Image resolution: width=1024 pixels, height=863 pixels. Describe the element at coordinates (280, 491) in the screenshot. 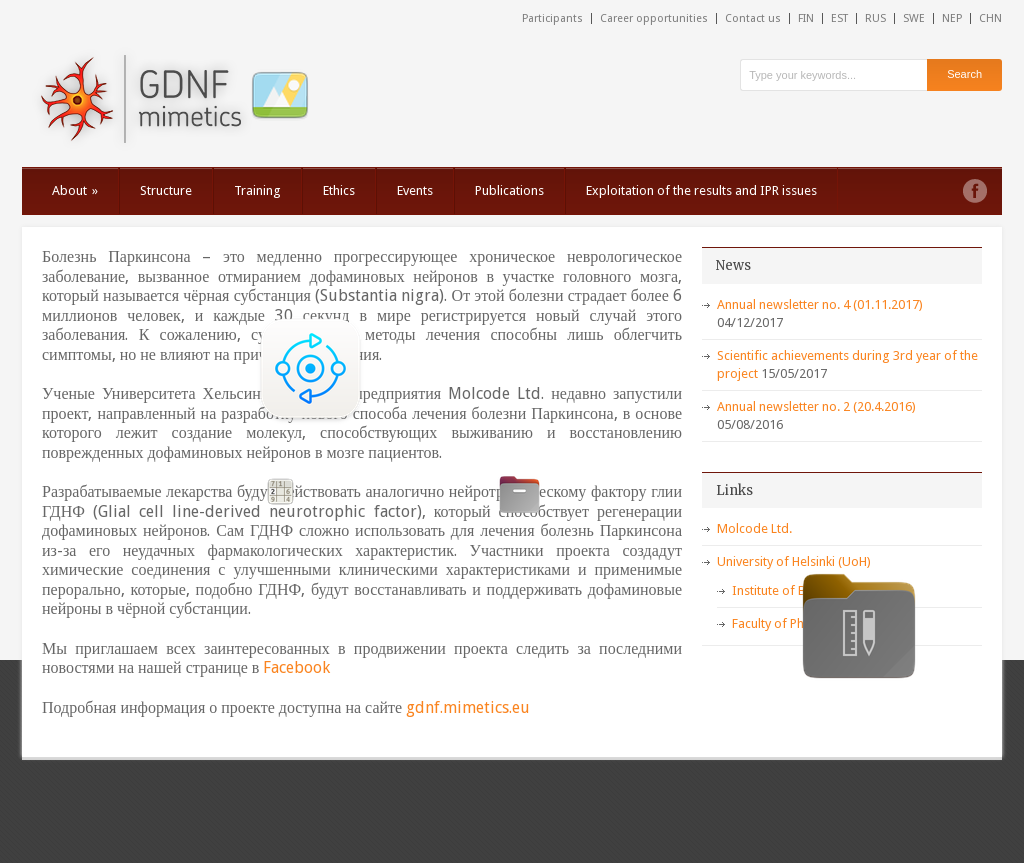

I see `open the sudoku puzzle game` at that location.